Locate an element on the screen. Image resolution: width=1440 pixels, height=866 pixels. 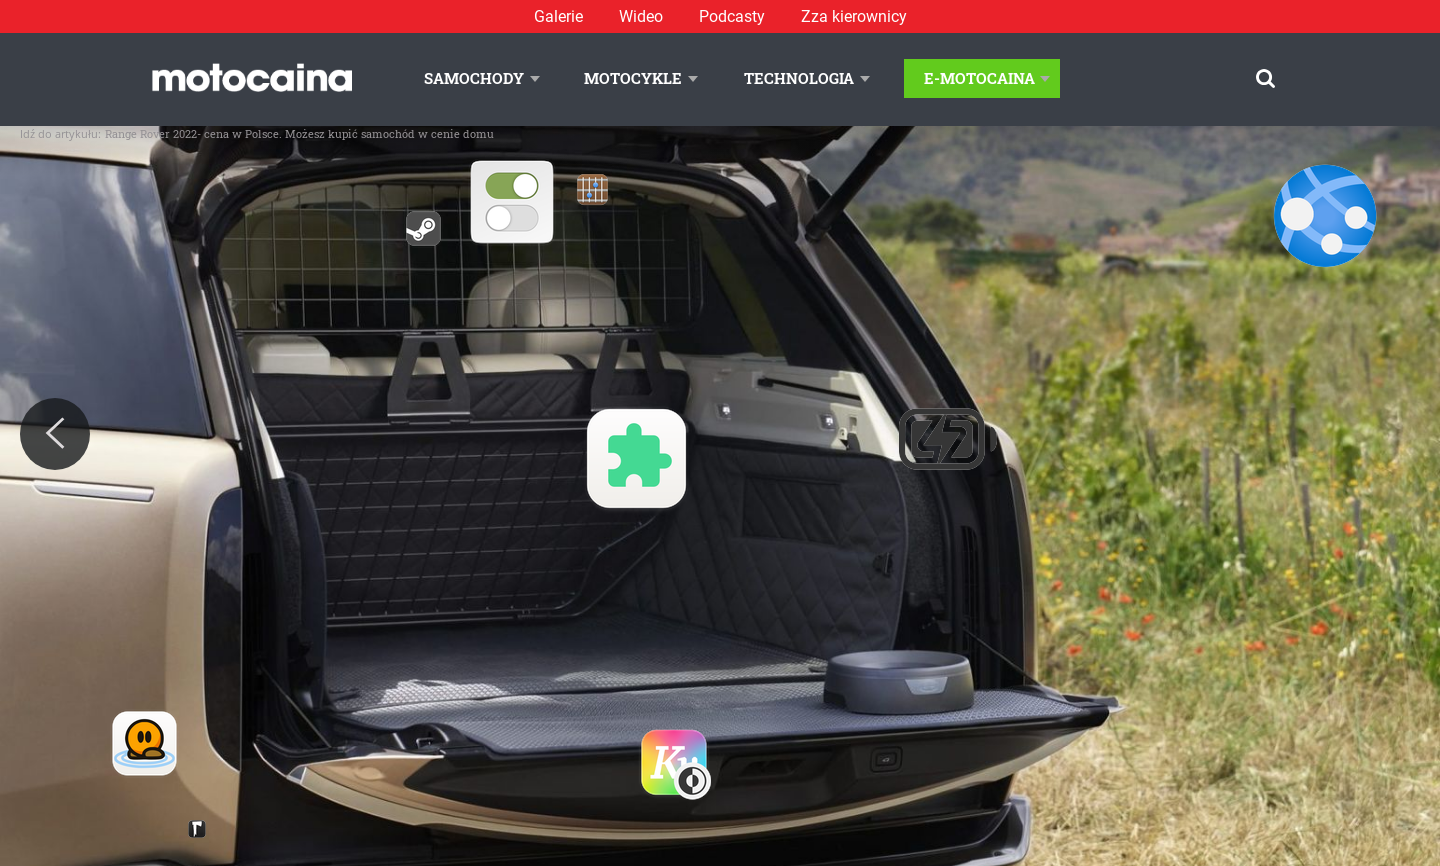
open kvantum theme manager settings is located at coordinates (674, 763).